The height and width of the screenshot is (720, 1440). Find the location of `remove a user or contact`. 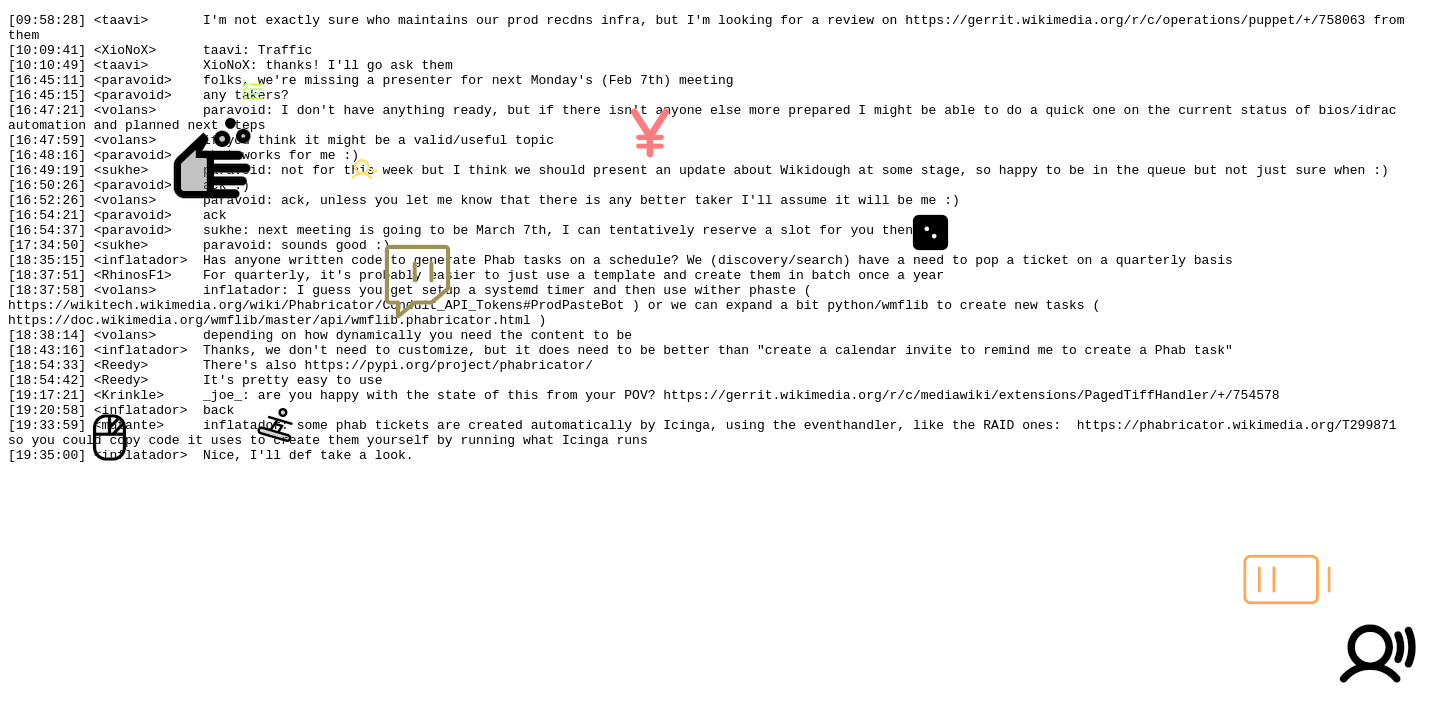

remove a user or contact is located at coordinates (364, 170).